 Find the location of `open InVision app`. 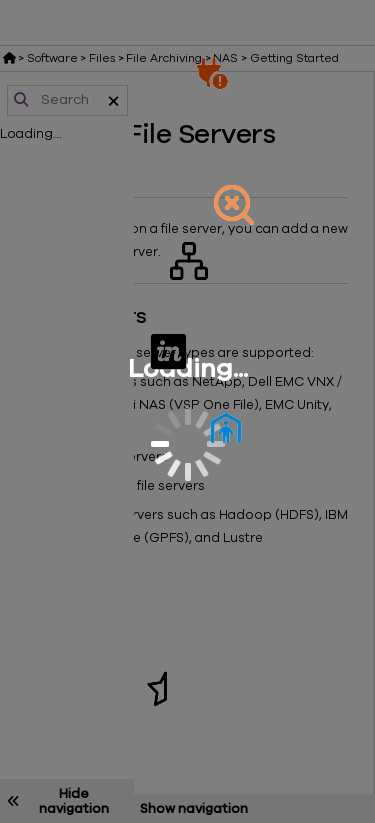

open InVision app is located at coordinates (168, 351).